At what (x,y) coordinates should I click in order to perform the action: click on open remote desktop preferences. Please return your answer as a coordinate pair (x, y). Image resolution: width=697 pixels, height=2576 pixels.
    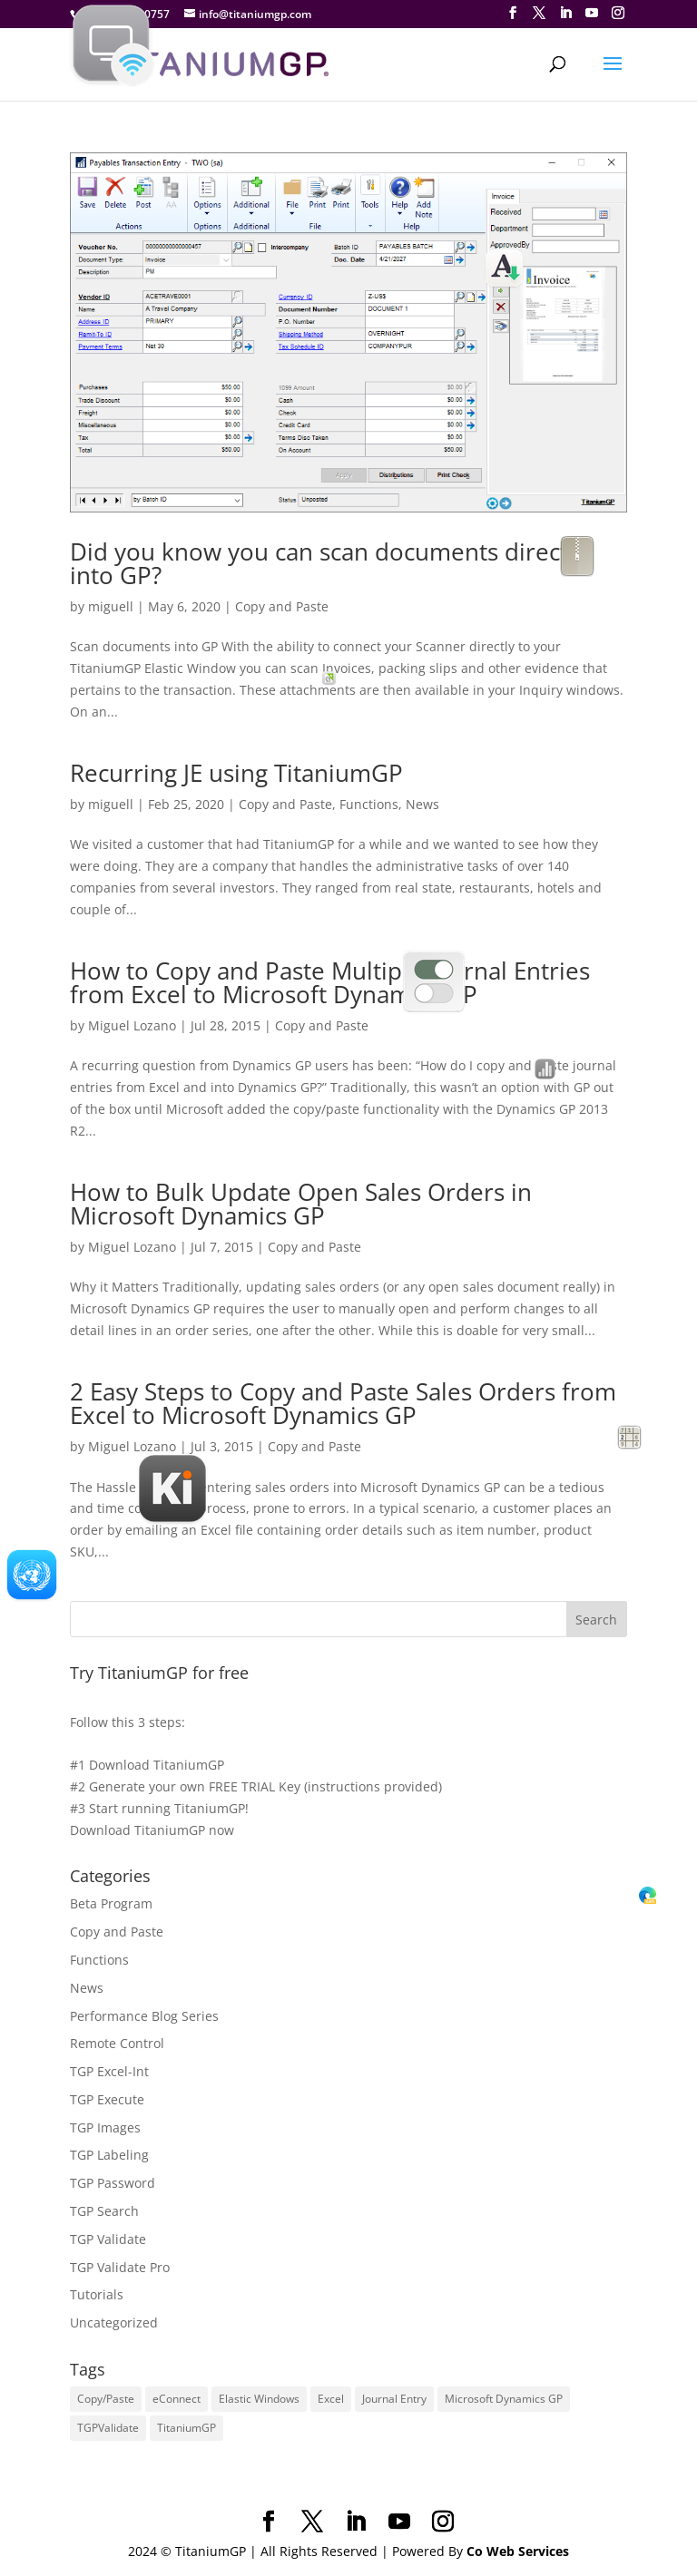
    Looking at the image, I should click on (112, 44).